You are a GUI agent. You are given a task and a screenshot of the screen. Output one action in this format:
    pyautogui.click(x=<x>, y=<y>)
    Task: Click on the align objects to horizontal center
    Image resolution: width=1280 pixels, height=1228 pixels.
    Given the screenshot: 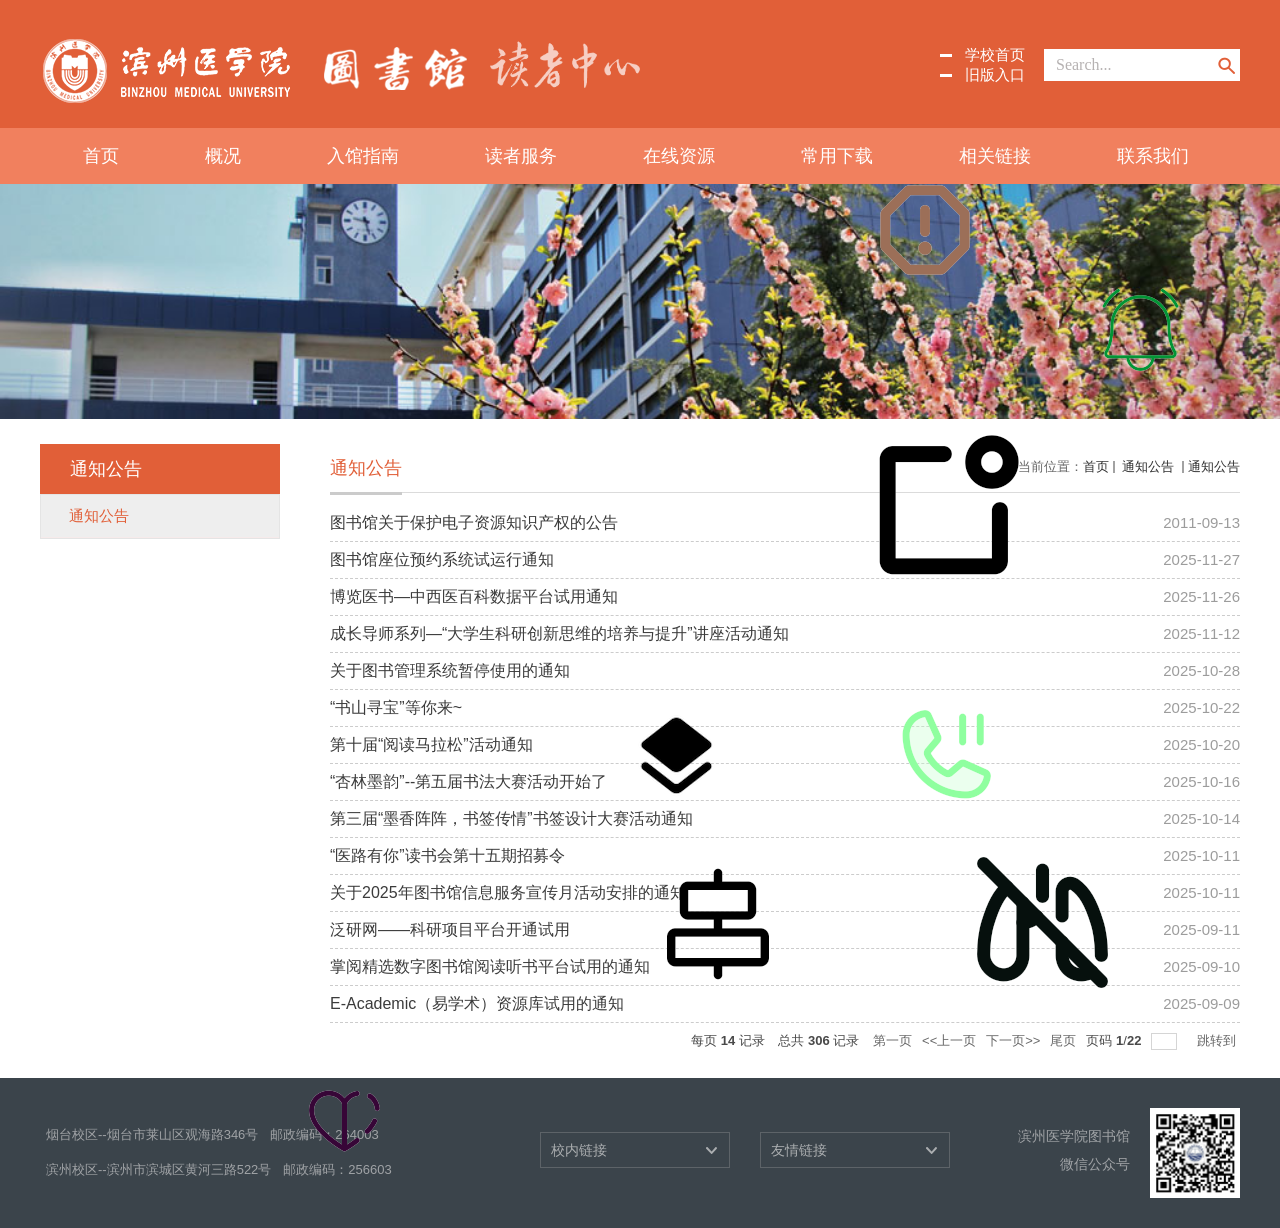 What is the action you would take?
    pyautogui.click(x=718, y=924)
    